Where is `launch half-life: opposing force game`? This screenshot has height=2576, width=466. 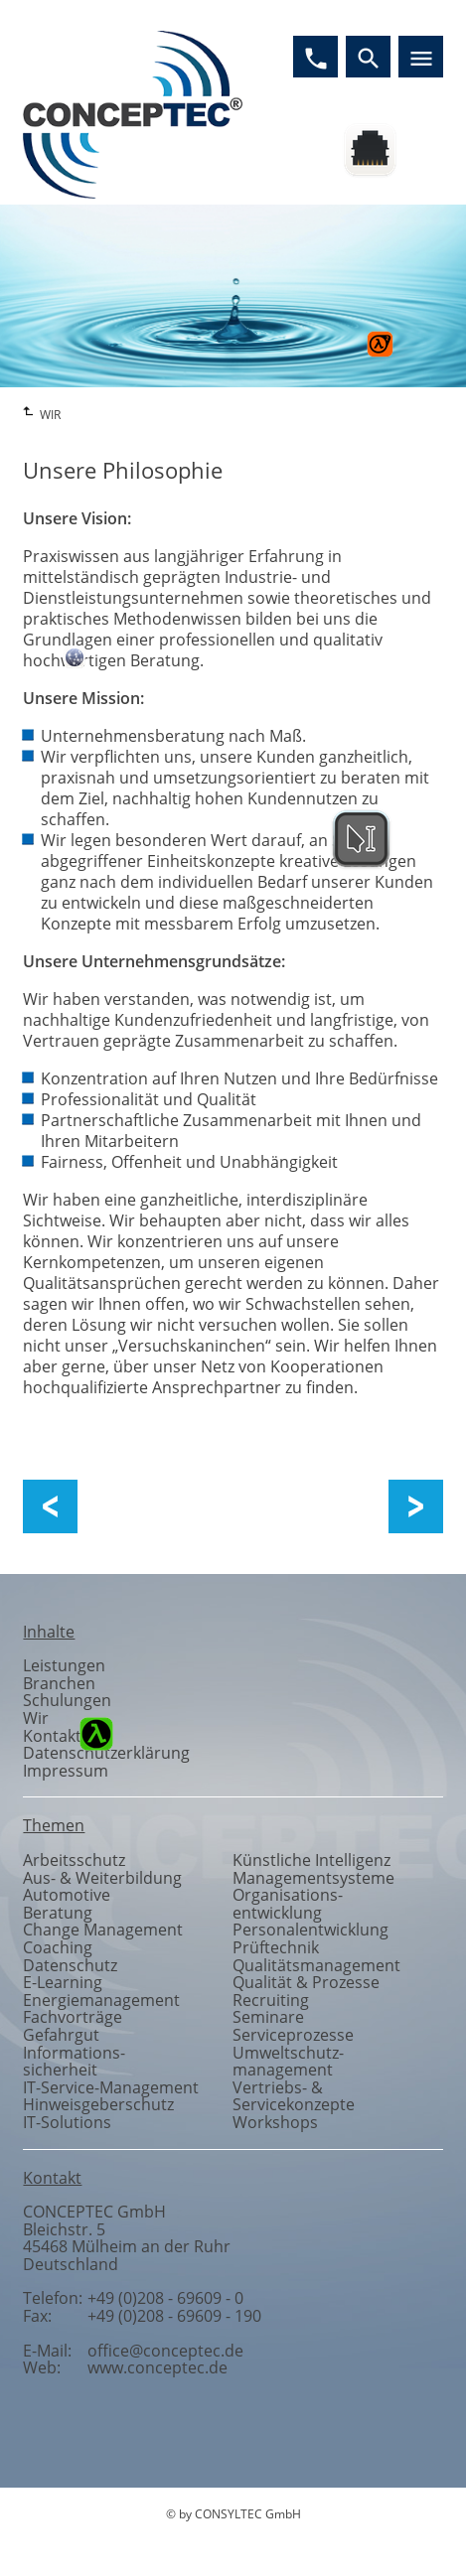 launch half-life: opposing force game is located at coordinates (96, 1734).